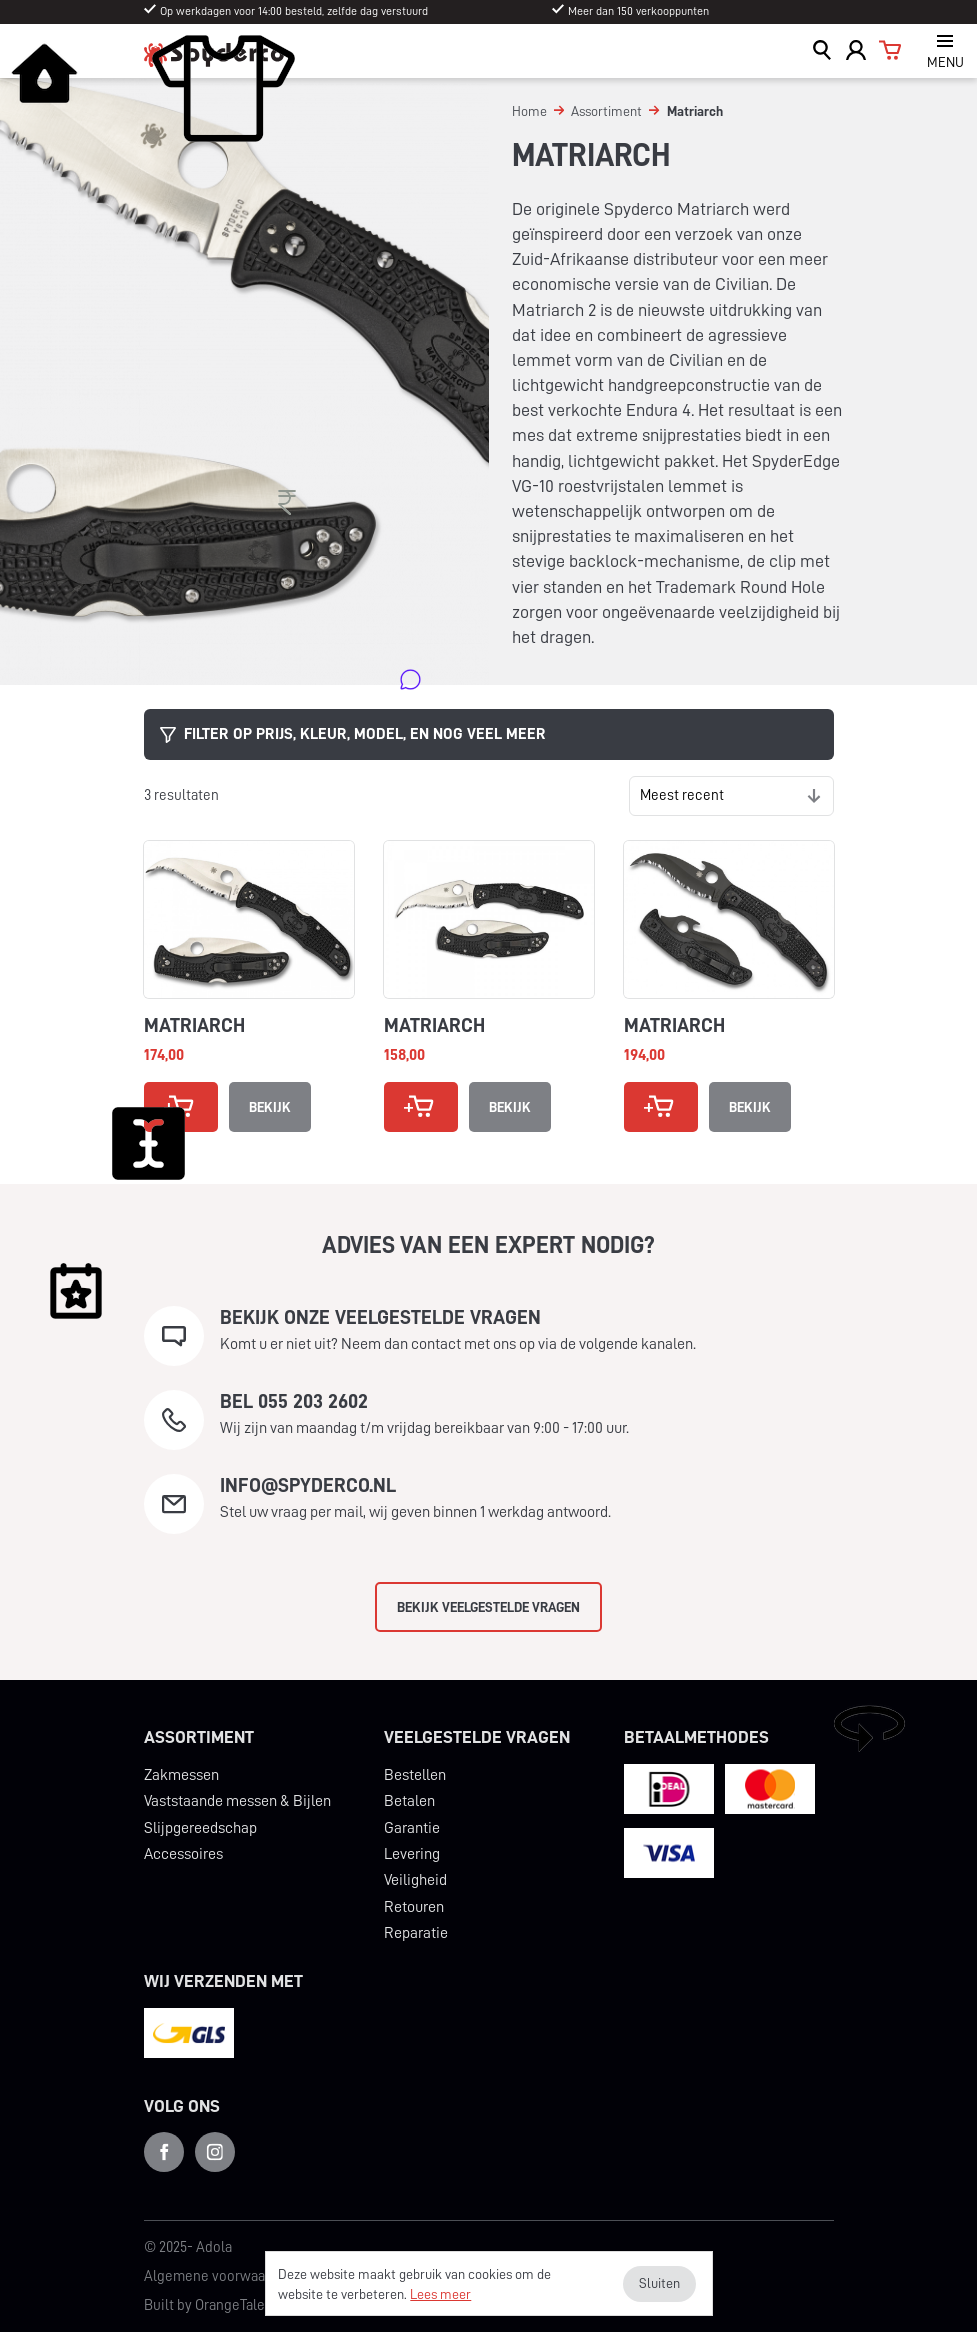 The image size is (977, 2332). Describe the element at coordinates (286, 502) in the screenshot. I see `view prices in Indian rupees` at that location.